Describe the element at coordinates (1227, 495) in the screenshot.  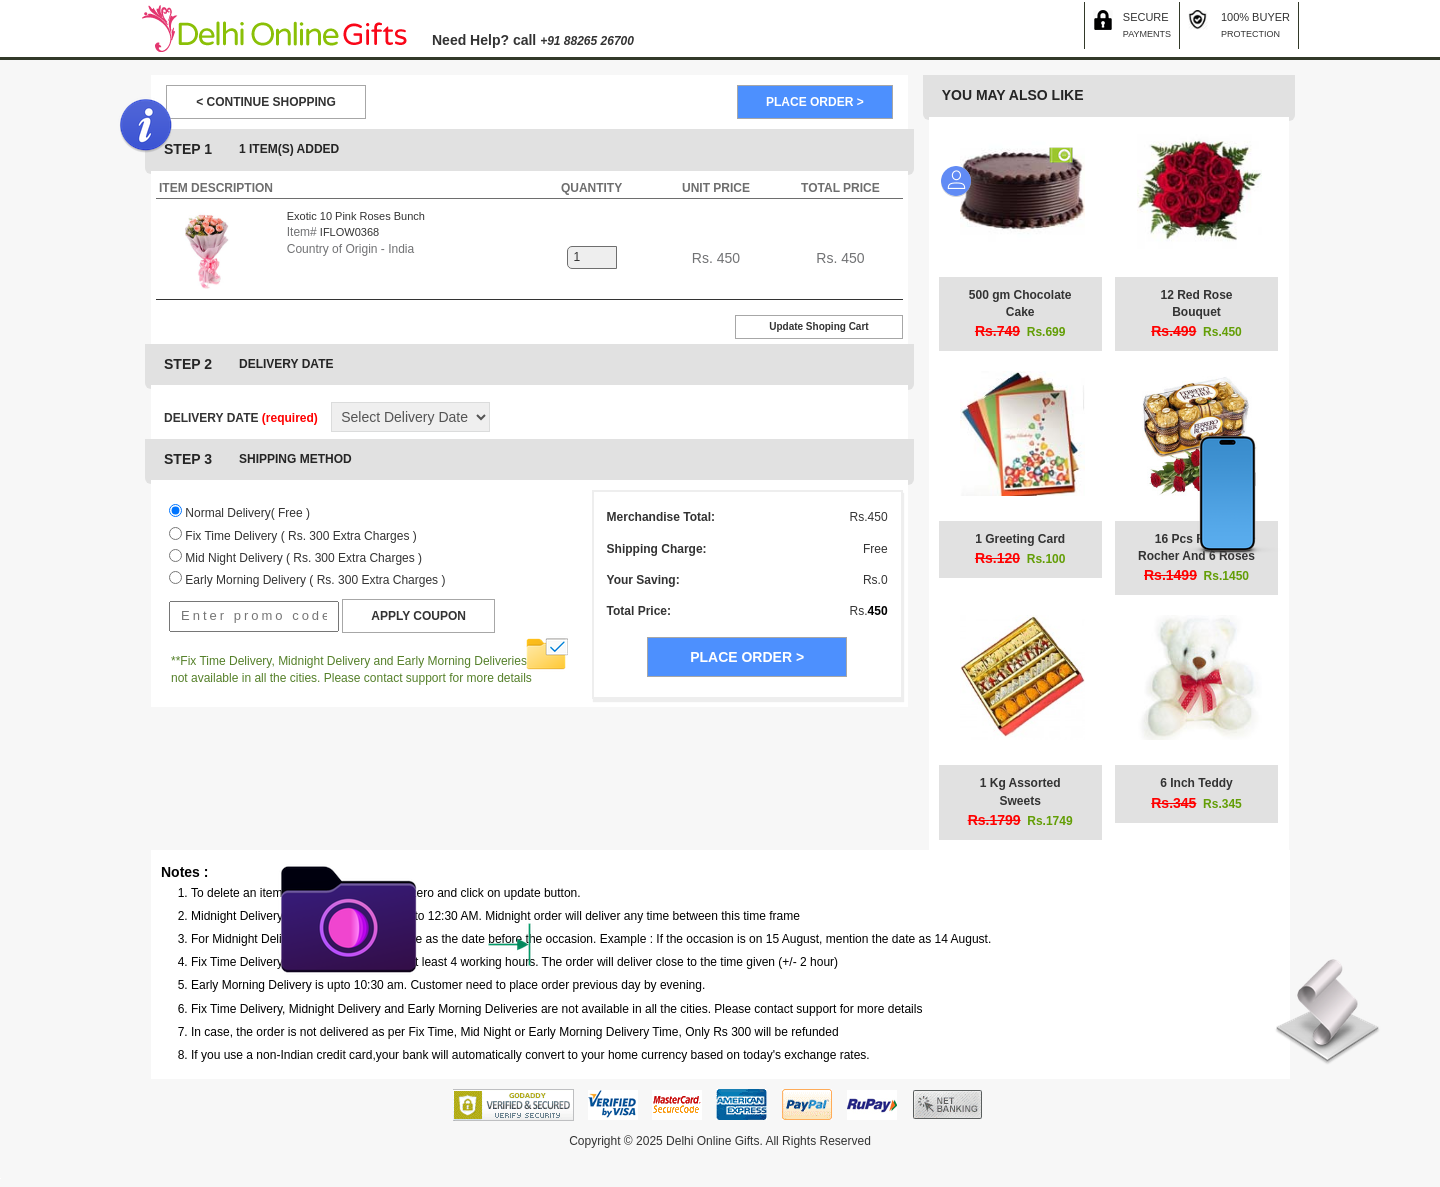
I see `iPhone 14 Pro device icon` at that location.